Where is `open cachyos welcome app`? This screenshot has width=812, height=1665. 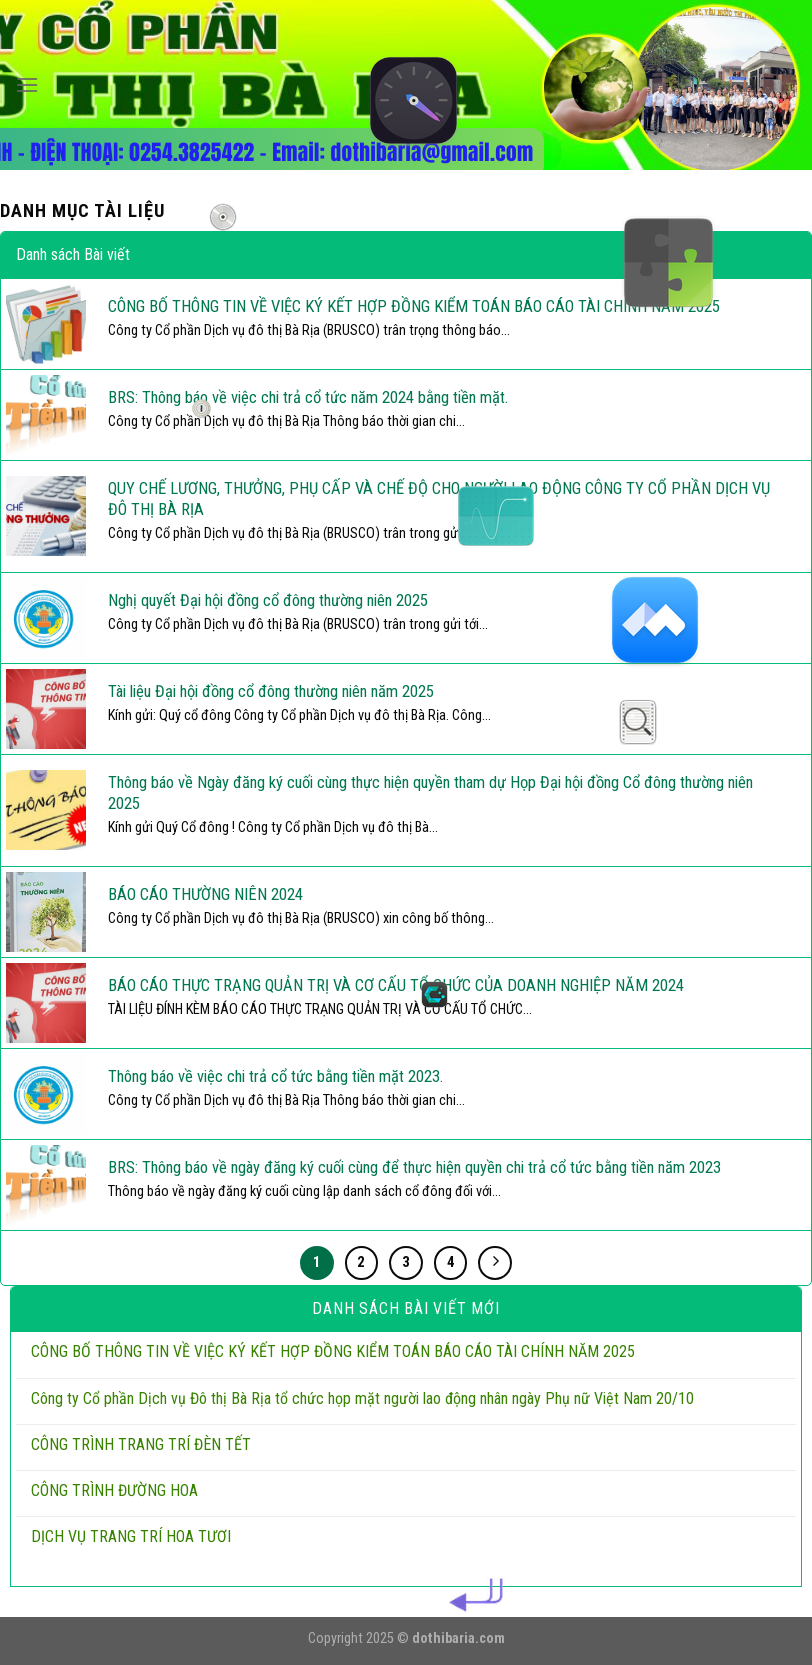 open cachyos welcome app is located at coordinates (434, 994).